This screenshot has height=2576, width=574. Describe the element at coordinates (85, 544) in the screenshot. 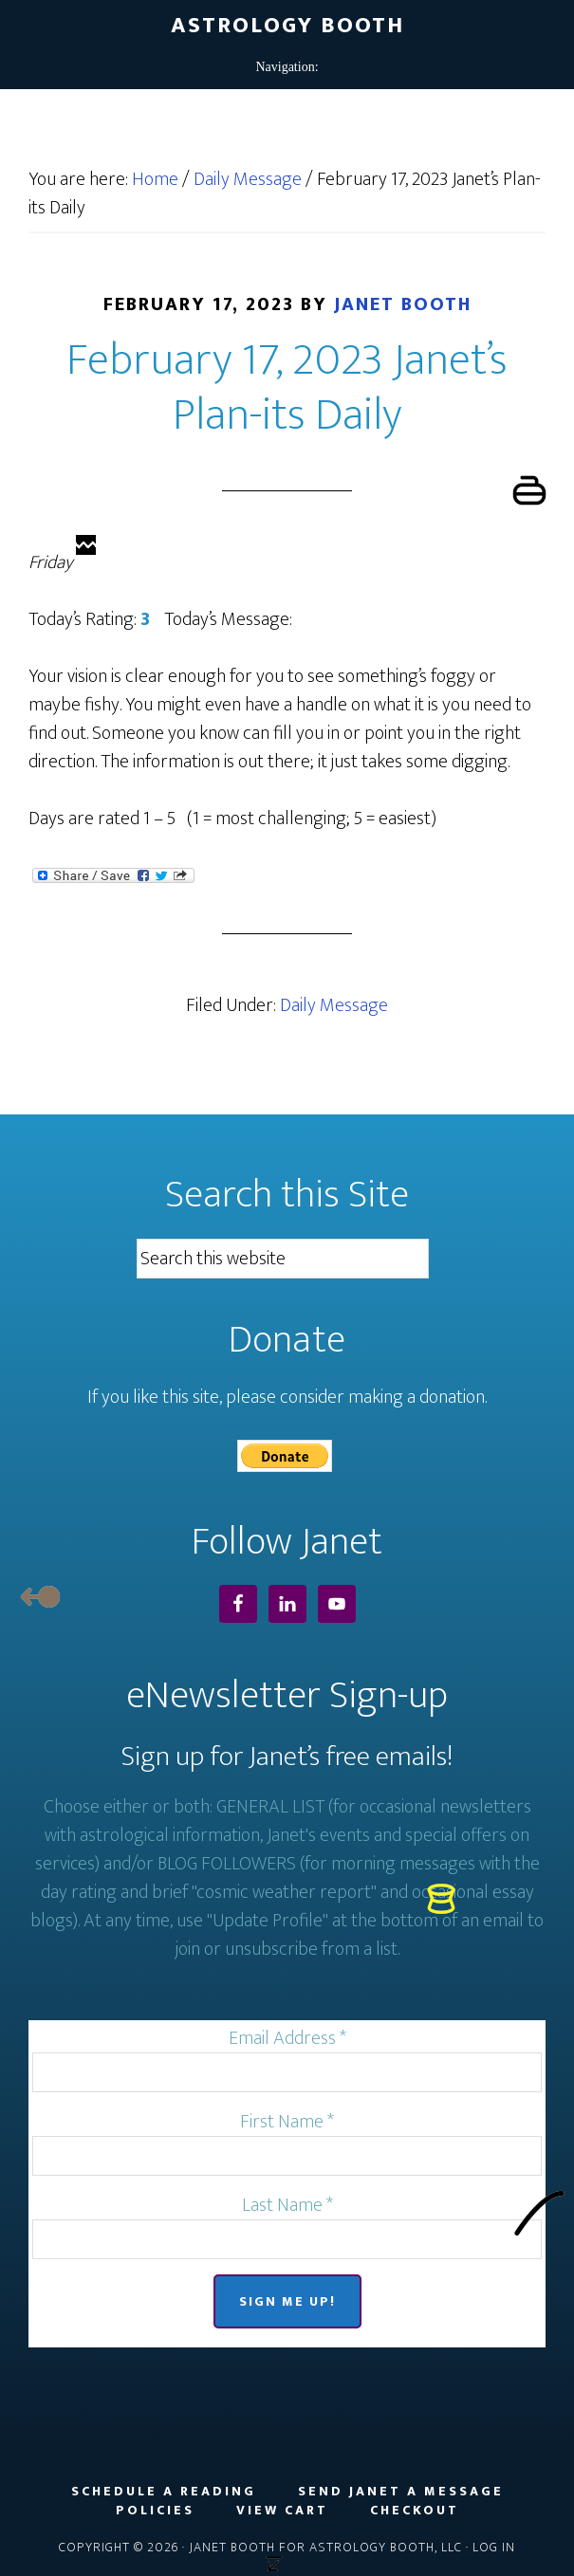

I see `indicates image failed to load` at that location.